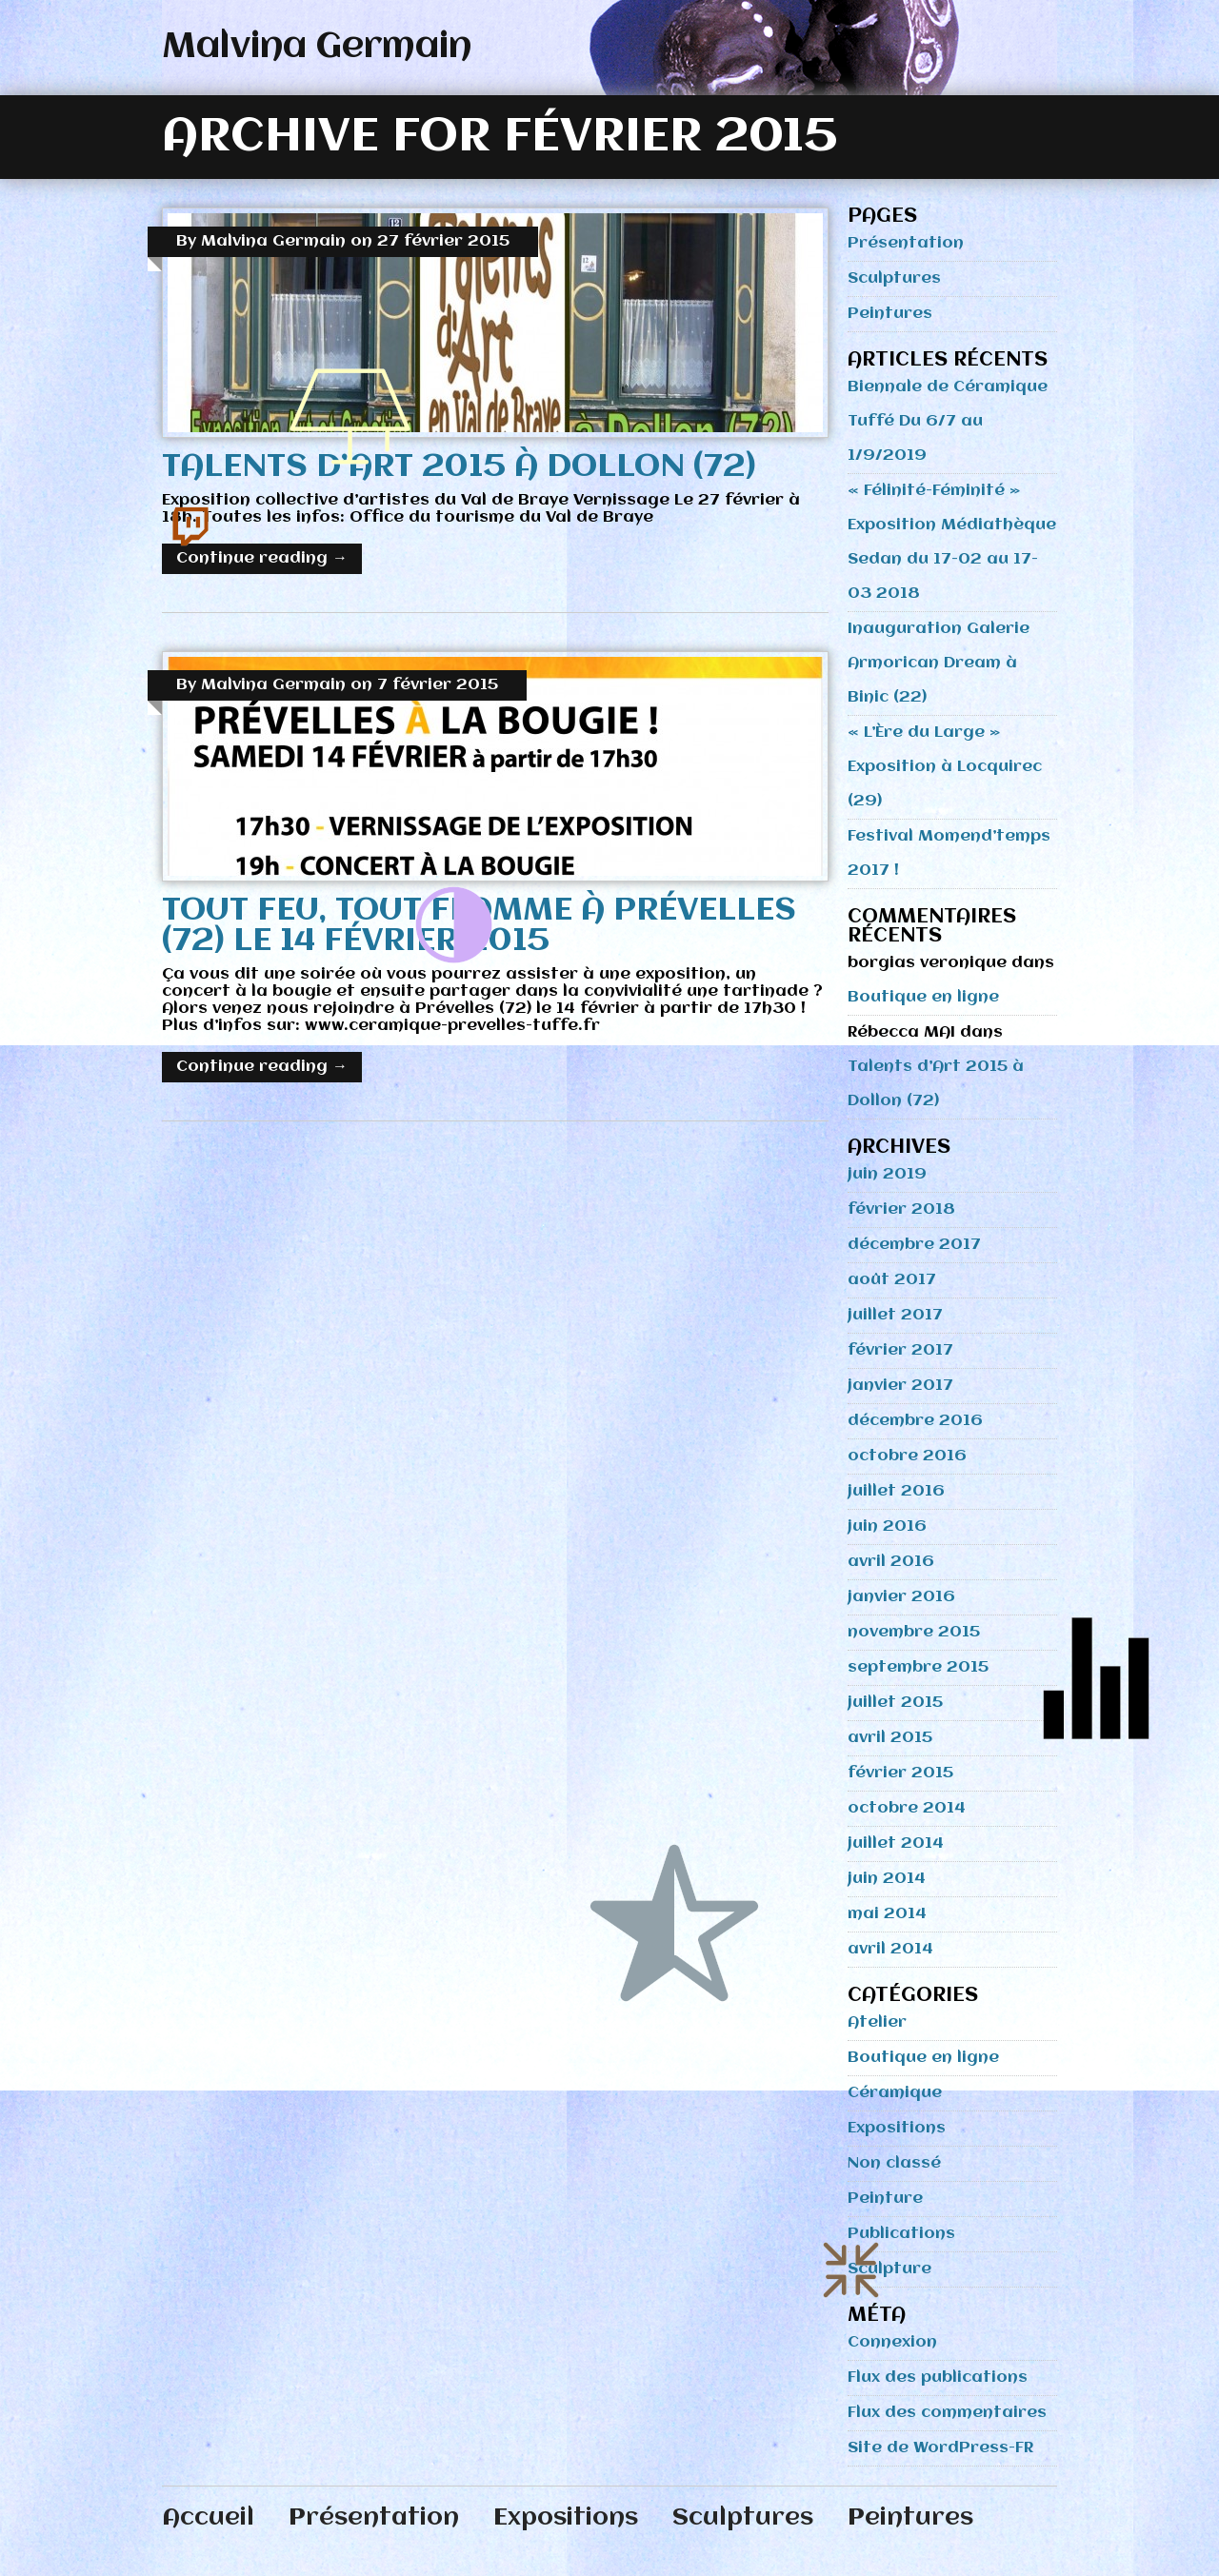 The height and width of the screenshot is (2576, 1219). I want to click on exit fullscreen mode, so click(850, 2269).